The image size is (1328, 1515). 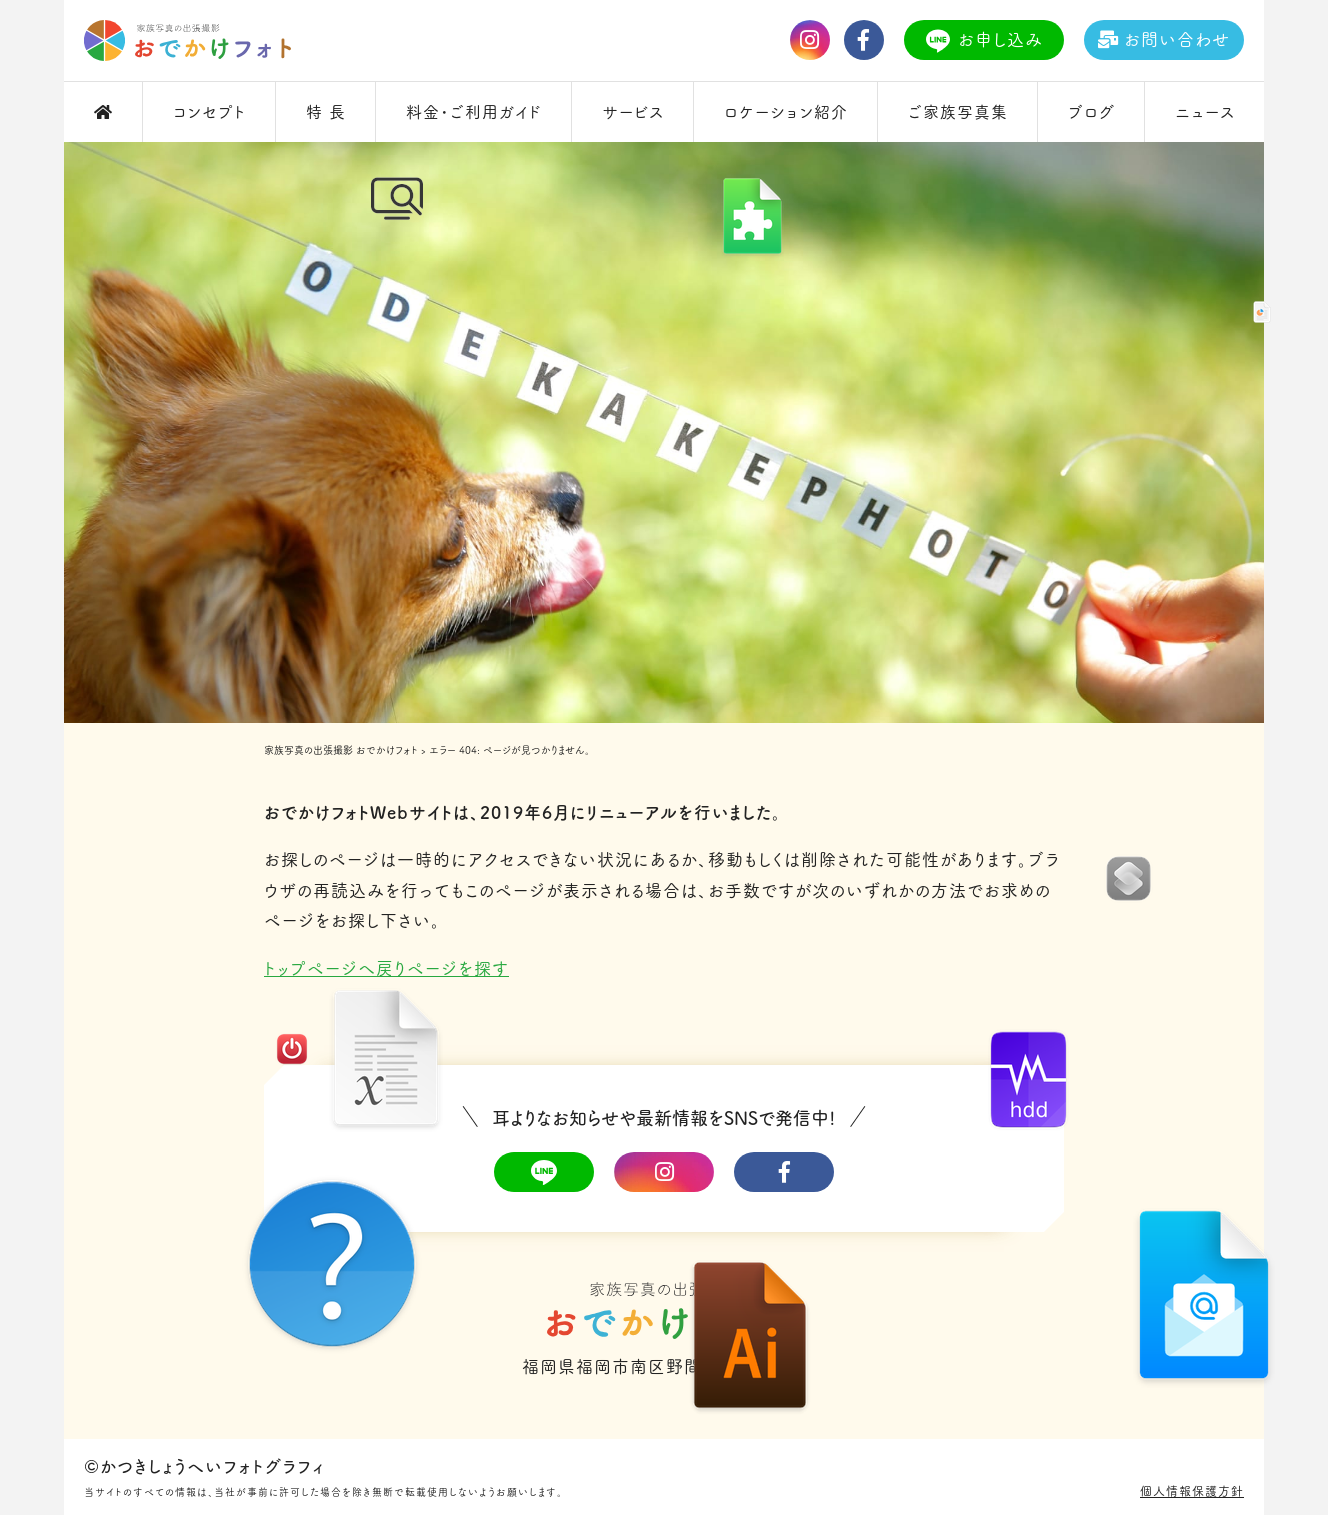 I want to click on shut down or power off the device, so click(x=292, y=1049).